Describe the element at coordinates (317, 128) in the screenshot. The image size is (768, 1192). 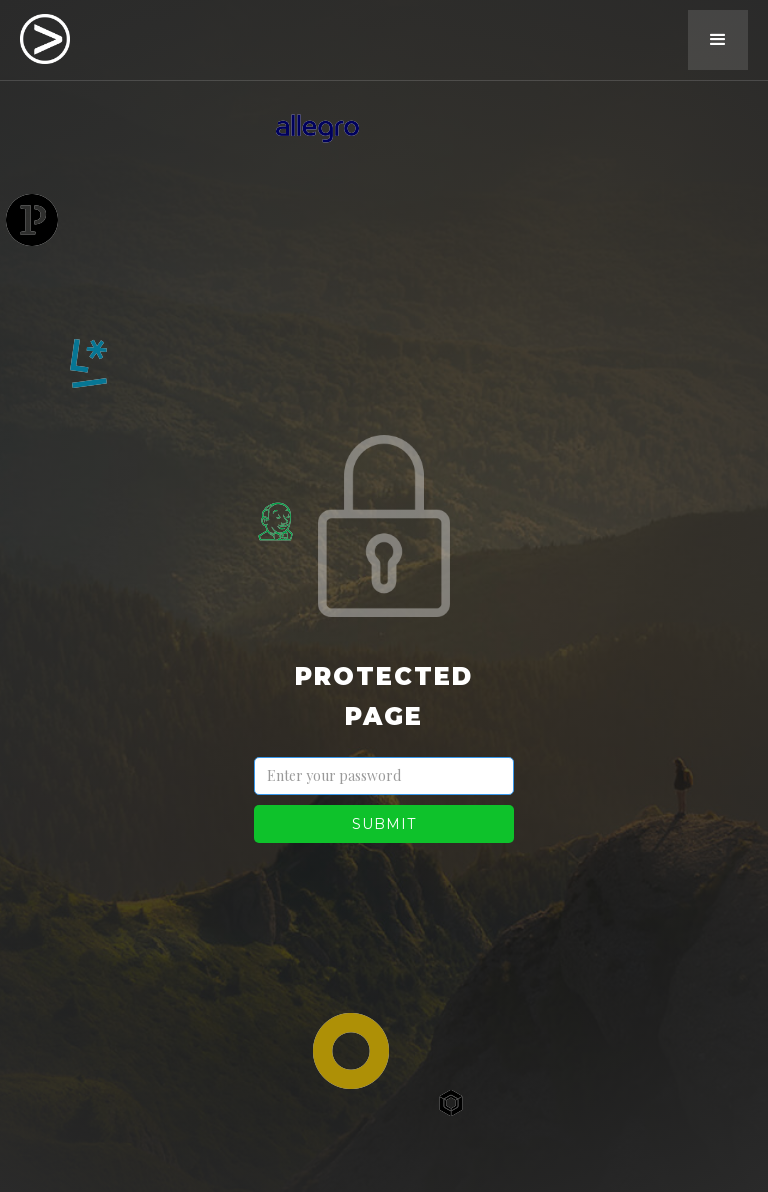
I see `visit the allegro e-commerce platform` at that location.